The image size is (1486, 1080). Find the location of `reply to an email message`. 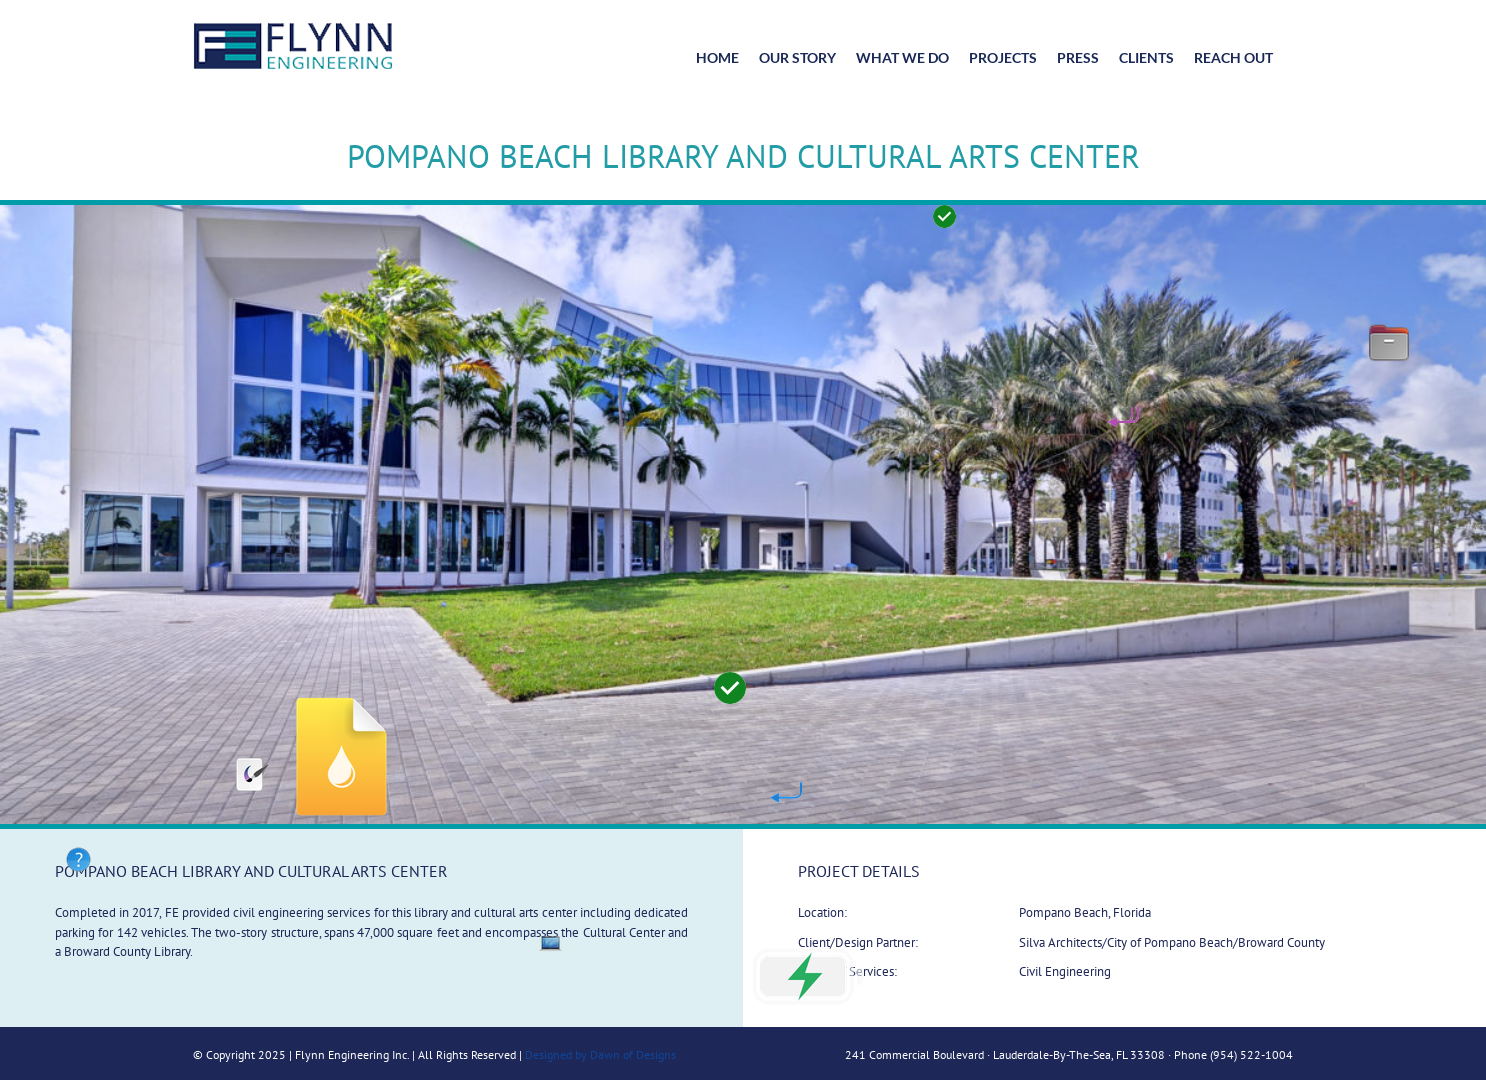

reply to an email message is located at coordinates (785, 790).